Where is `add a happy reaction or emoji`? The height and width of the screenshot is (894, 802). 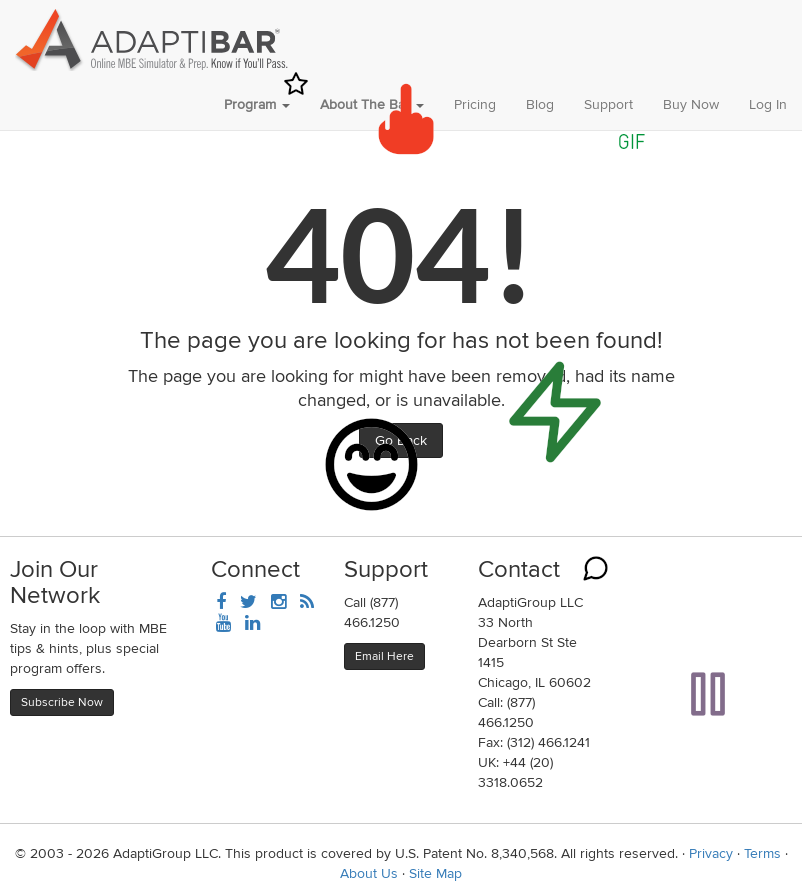 add a happy reaction or emoji is located at coordinates (371, 464).